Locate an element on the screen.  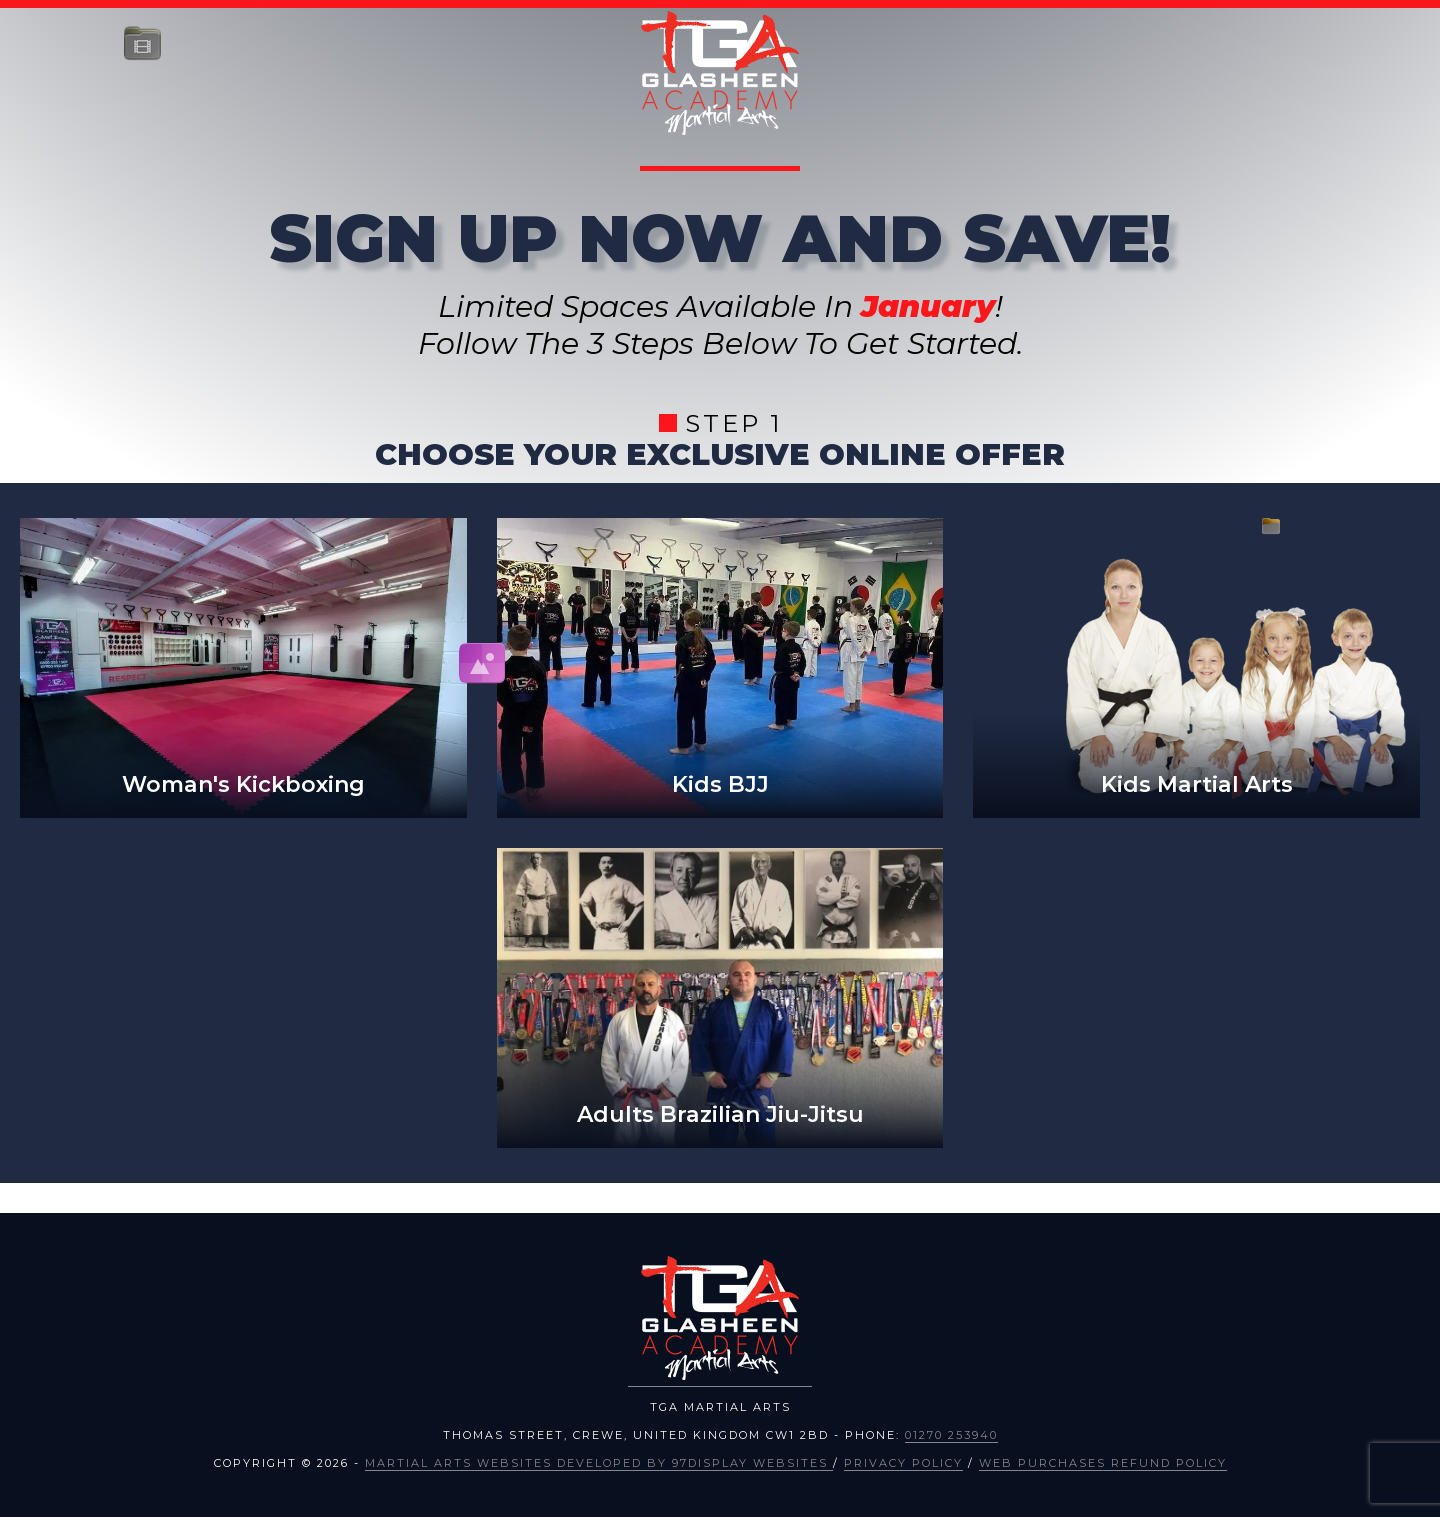
open videos folder is located at coordinates (142, 42).